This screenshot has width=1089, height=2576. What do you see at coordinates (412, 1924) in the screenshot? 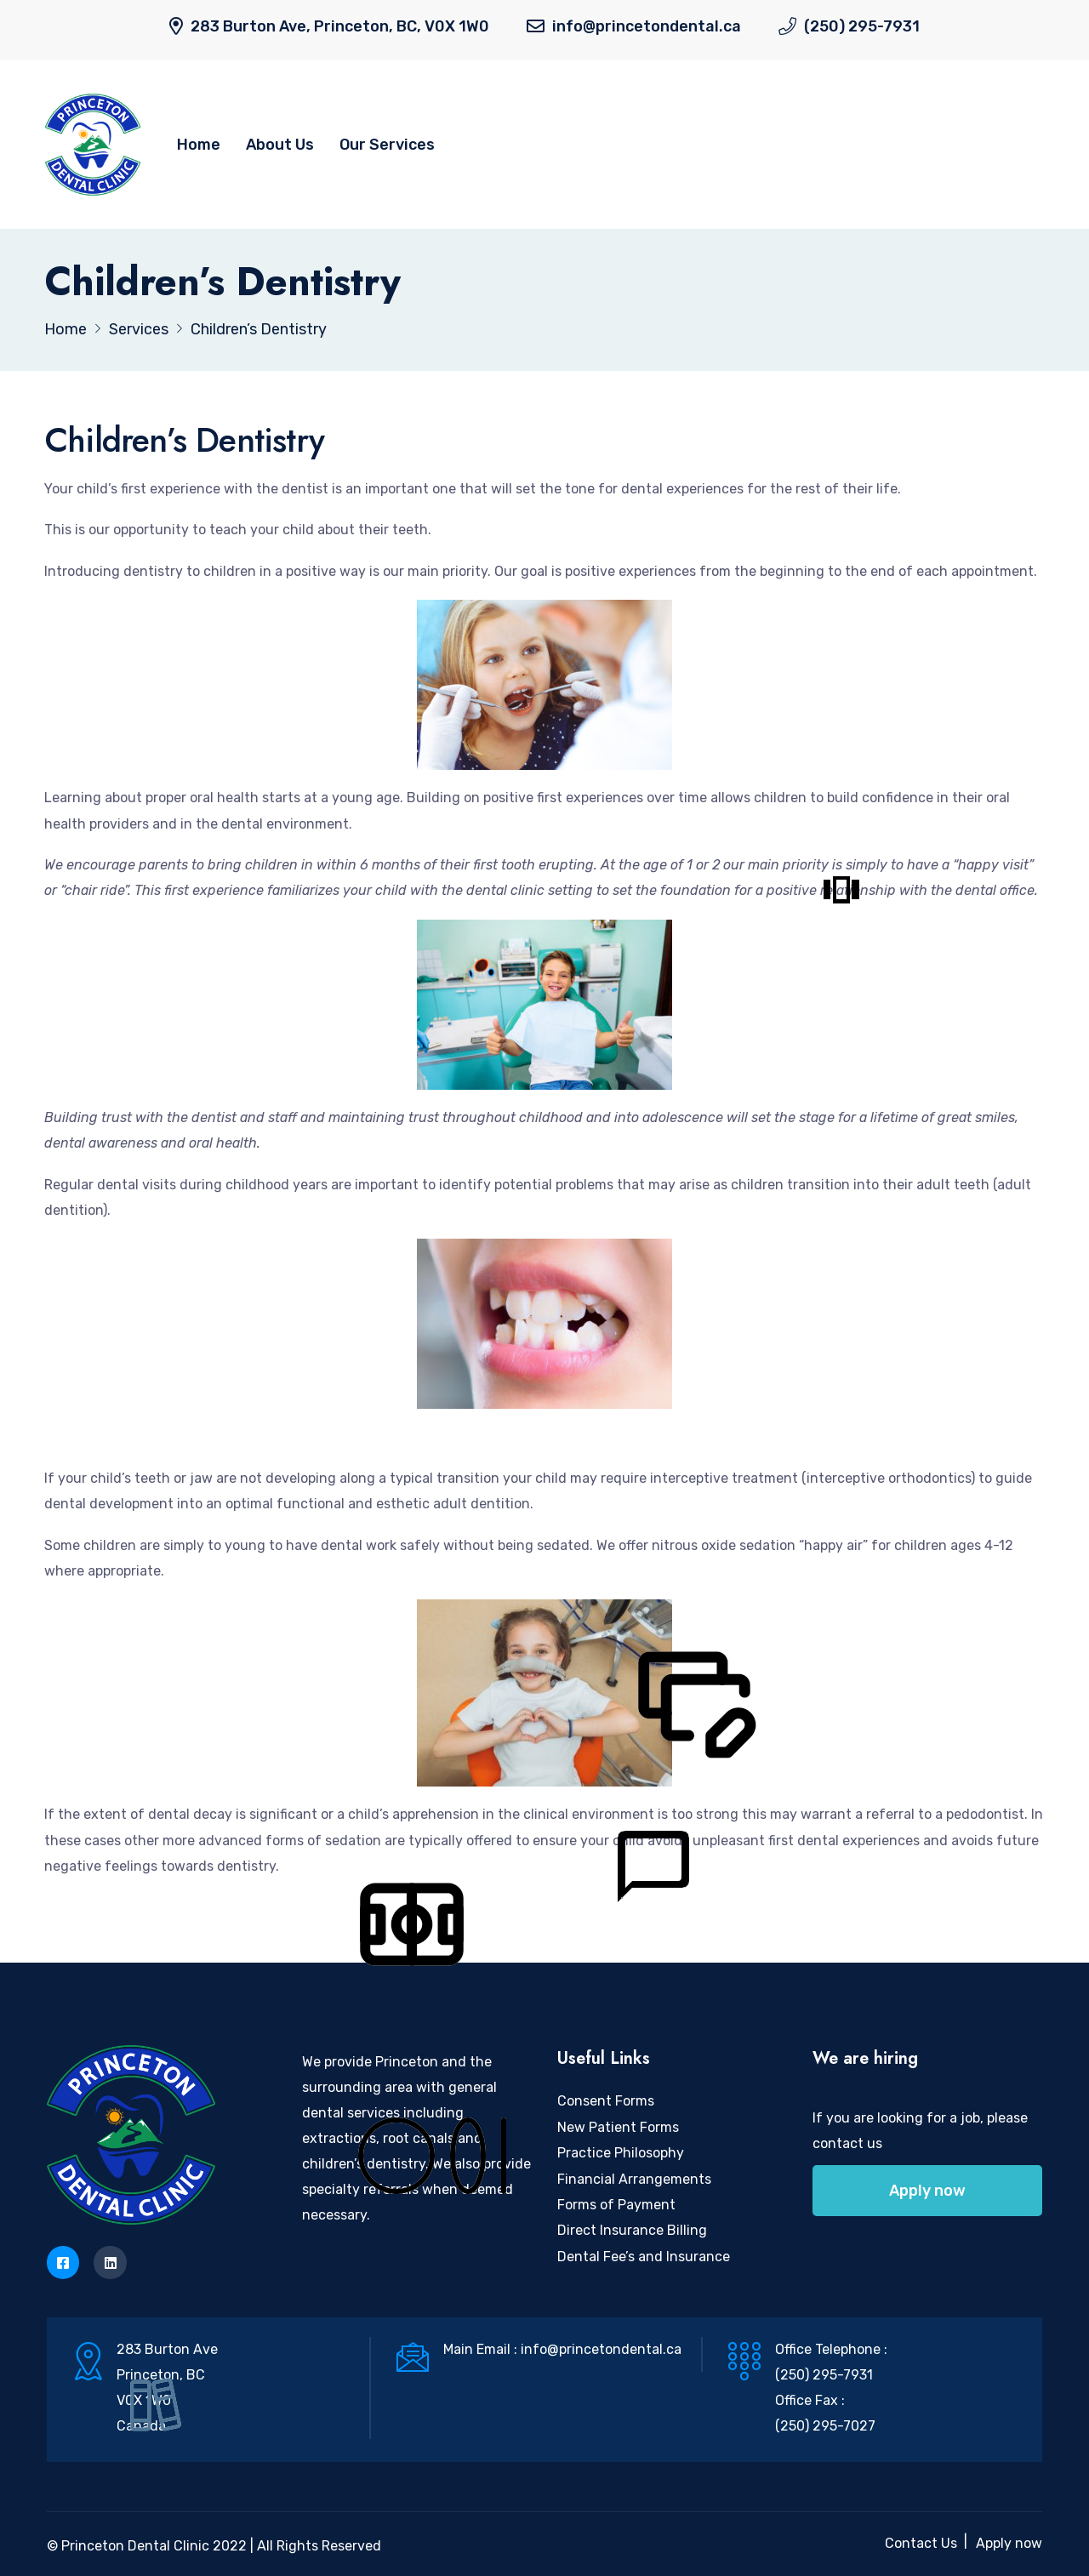
I see `view soccer field or pitch layout` at bounding box center [412, 1924].